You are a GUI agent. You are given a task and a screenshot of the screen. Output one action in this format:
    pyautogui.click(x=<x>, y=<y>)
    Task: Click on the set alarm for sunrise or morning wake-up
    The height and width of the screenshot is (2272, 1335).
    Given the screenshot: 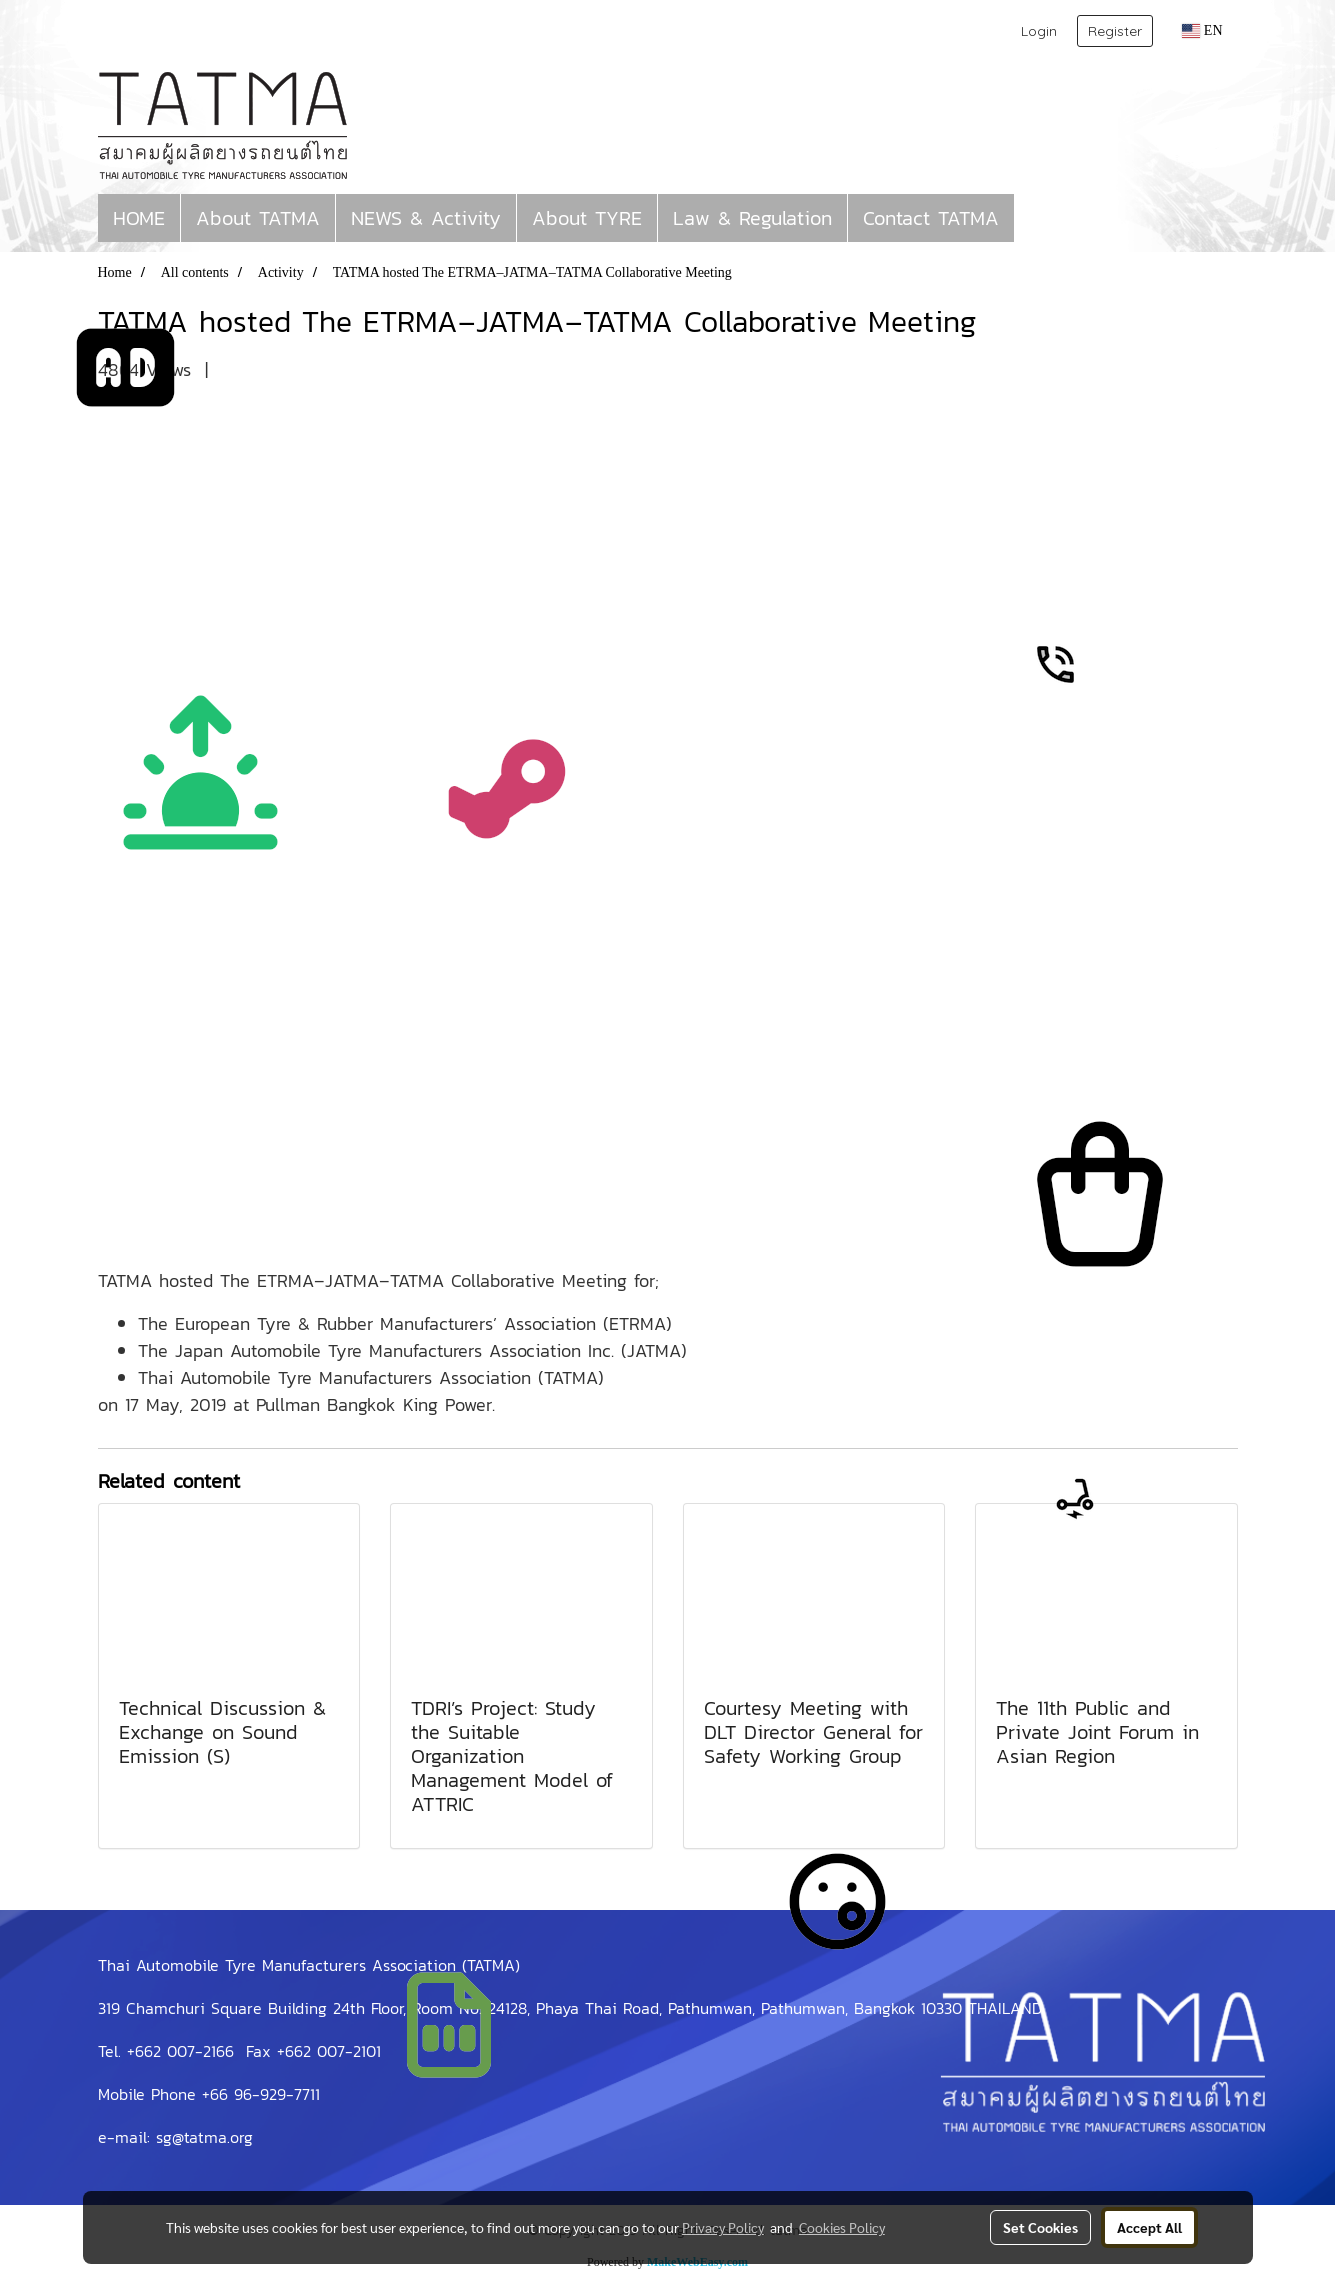 What is the action you would take?
    pyautogui.click(x=200, y=772)
    